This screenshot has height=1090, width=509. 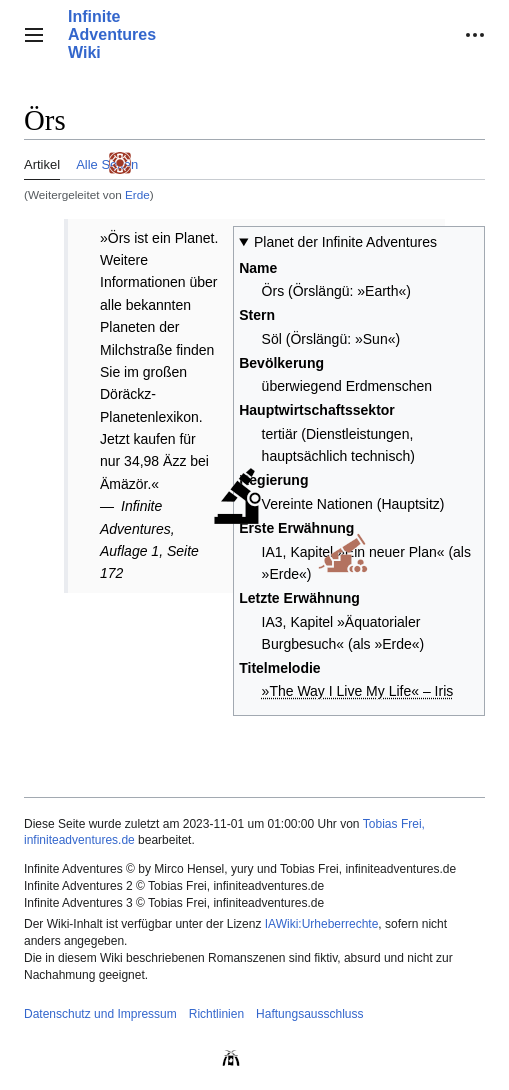 What do you see at coordinates (231, 1058) in the screenshot?
I see `select a clan or faction banner` at bounding box center [231, 1058].